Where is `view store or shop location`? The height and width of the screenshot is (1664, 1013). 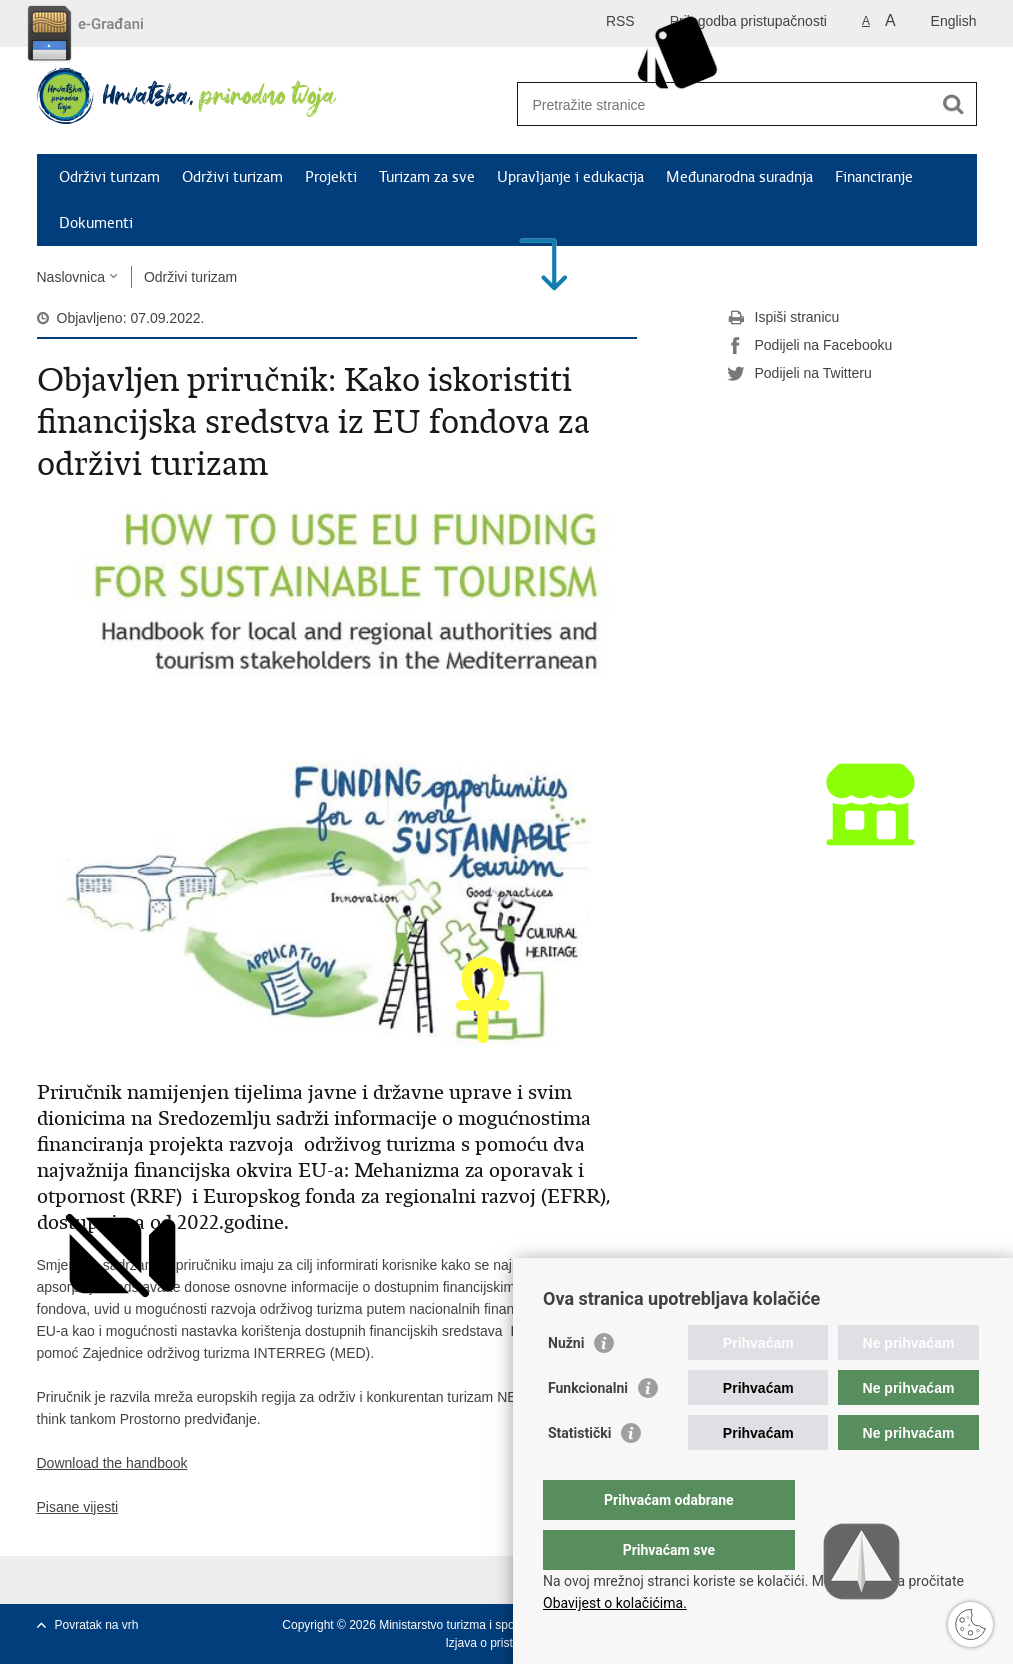 view store or shop location is located at coordinates (870, 804).